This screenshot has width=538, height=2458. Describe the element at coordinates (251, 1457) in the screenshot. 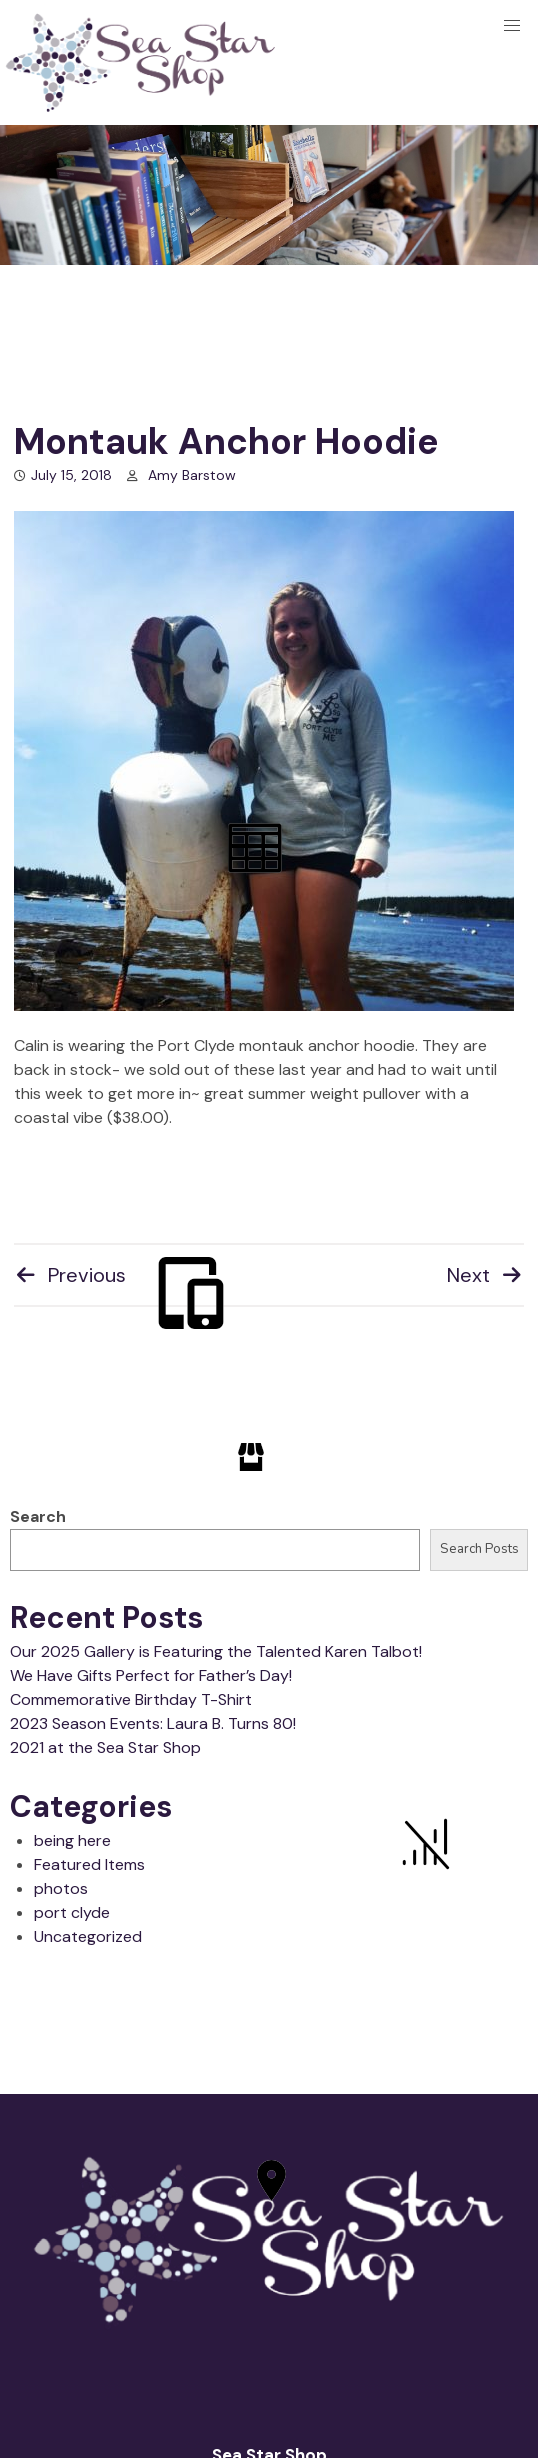

I see `open the store or shop` at that location.